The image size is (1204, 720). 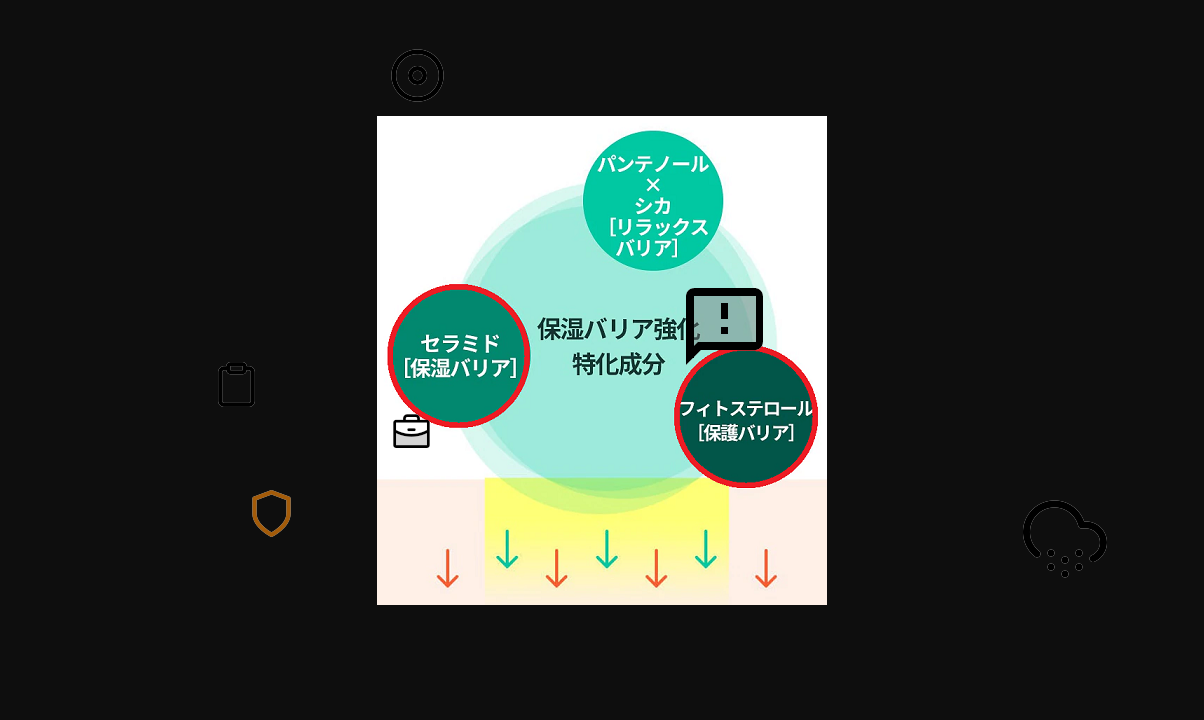 What do you see at coordinates (724, 326) in the screenshot?
I see `submit feedback or report an issue` at bounding box center [724, 326].